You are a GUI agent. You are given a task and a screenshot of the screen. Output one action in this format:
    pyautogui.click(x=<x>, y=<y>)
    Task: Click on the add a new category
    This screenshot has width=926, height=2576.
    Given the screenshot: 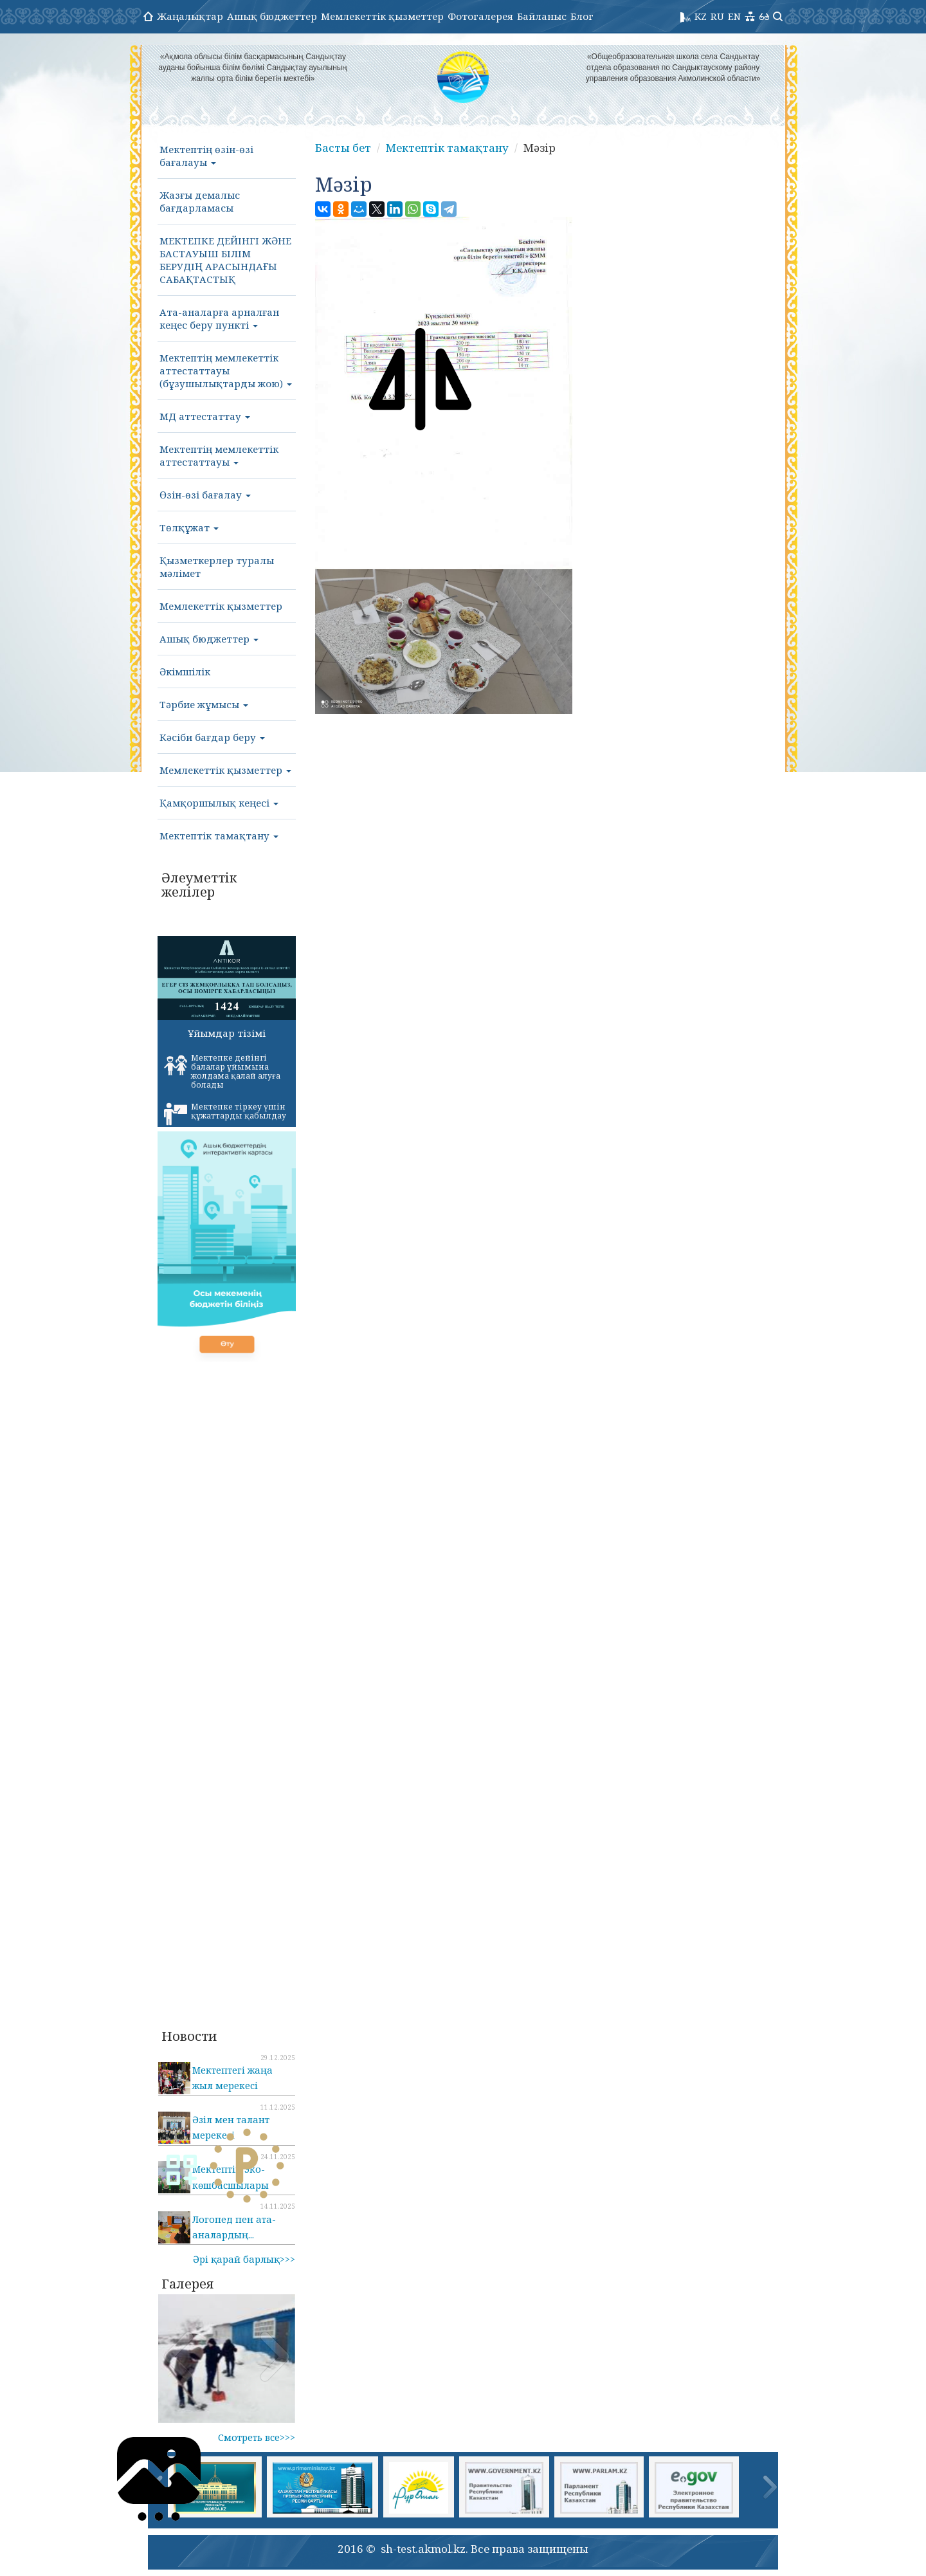 What is the action you would take?
    pyautogui.click(x=181, y=2170)
    